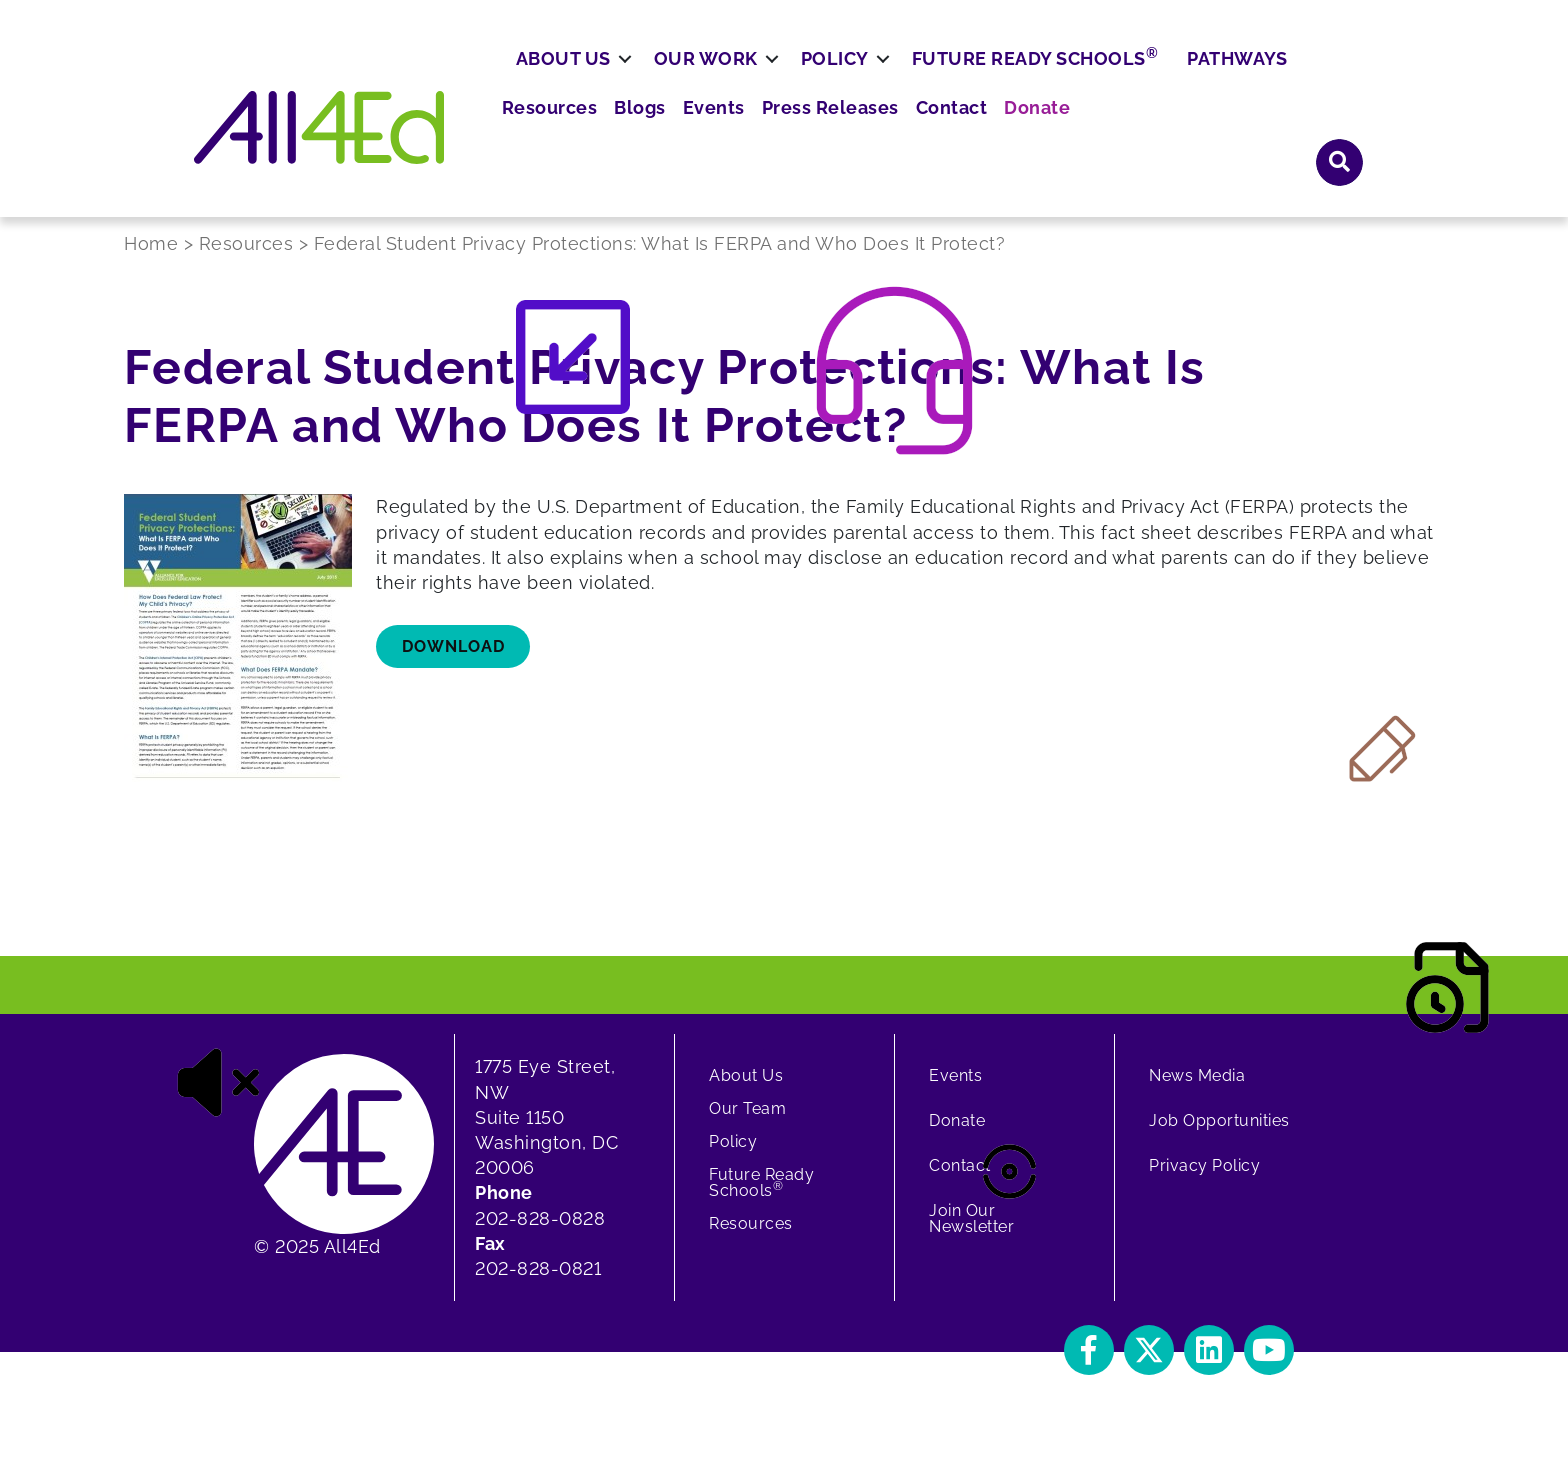 The width and height of the screenshot is (1568, 1467). Describe the element at coordinates (1381, 750) in the screenshot. I see `edit or modify content` at that location.